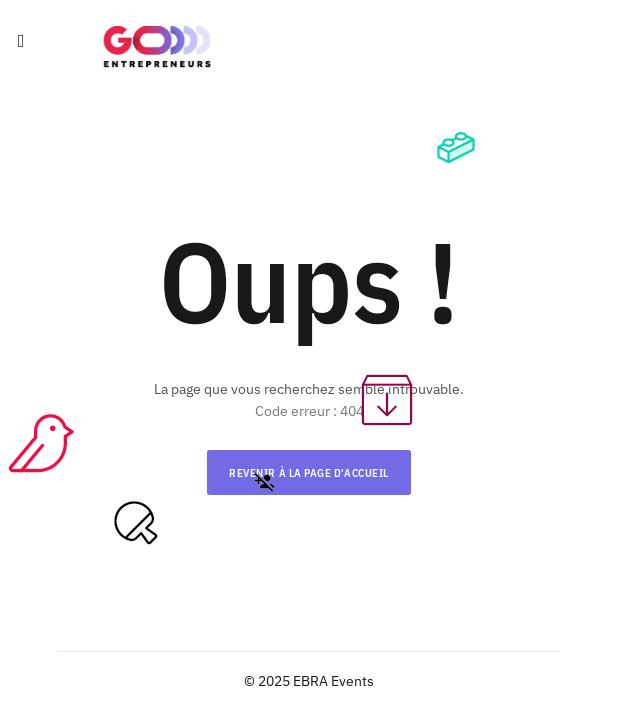  I want to click on indicates adding contacts is disabled, so click(264, 481).